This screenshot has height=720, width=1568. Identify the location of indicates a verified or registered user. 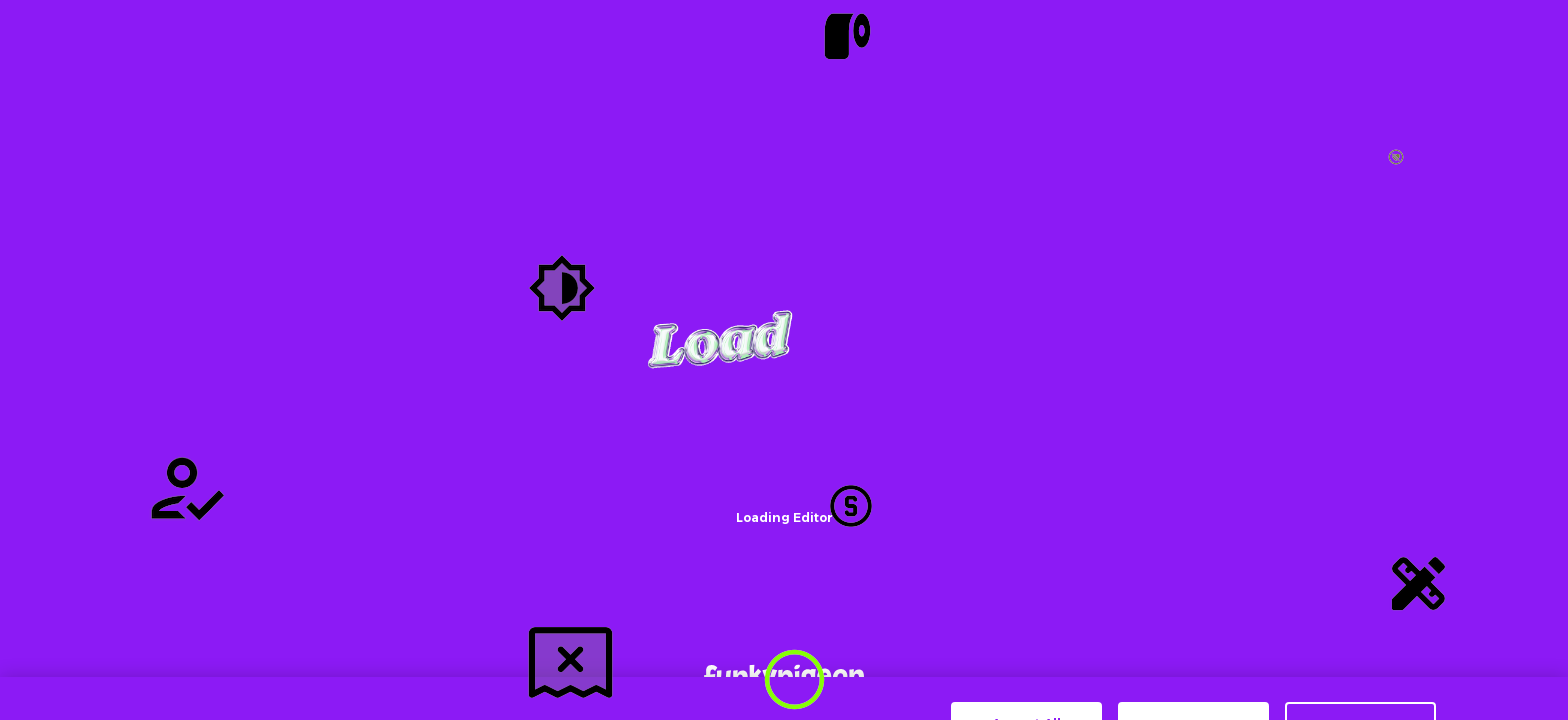
(186, 488).